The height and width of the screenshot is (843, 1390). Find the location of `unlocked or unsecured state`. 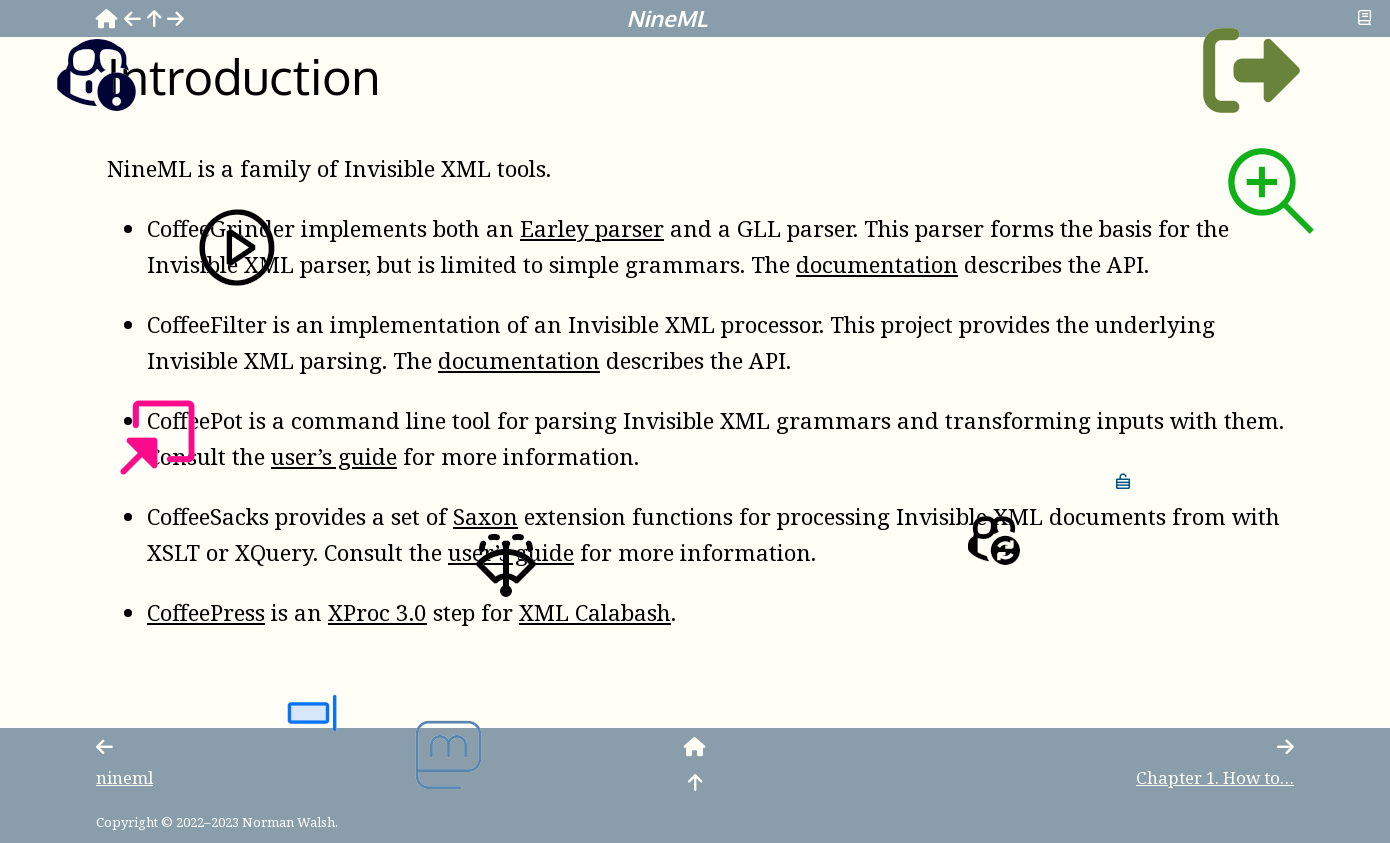

unlocked or unsecured state is located at coordinates (1123, 482).